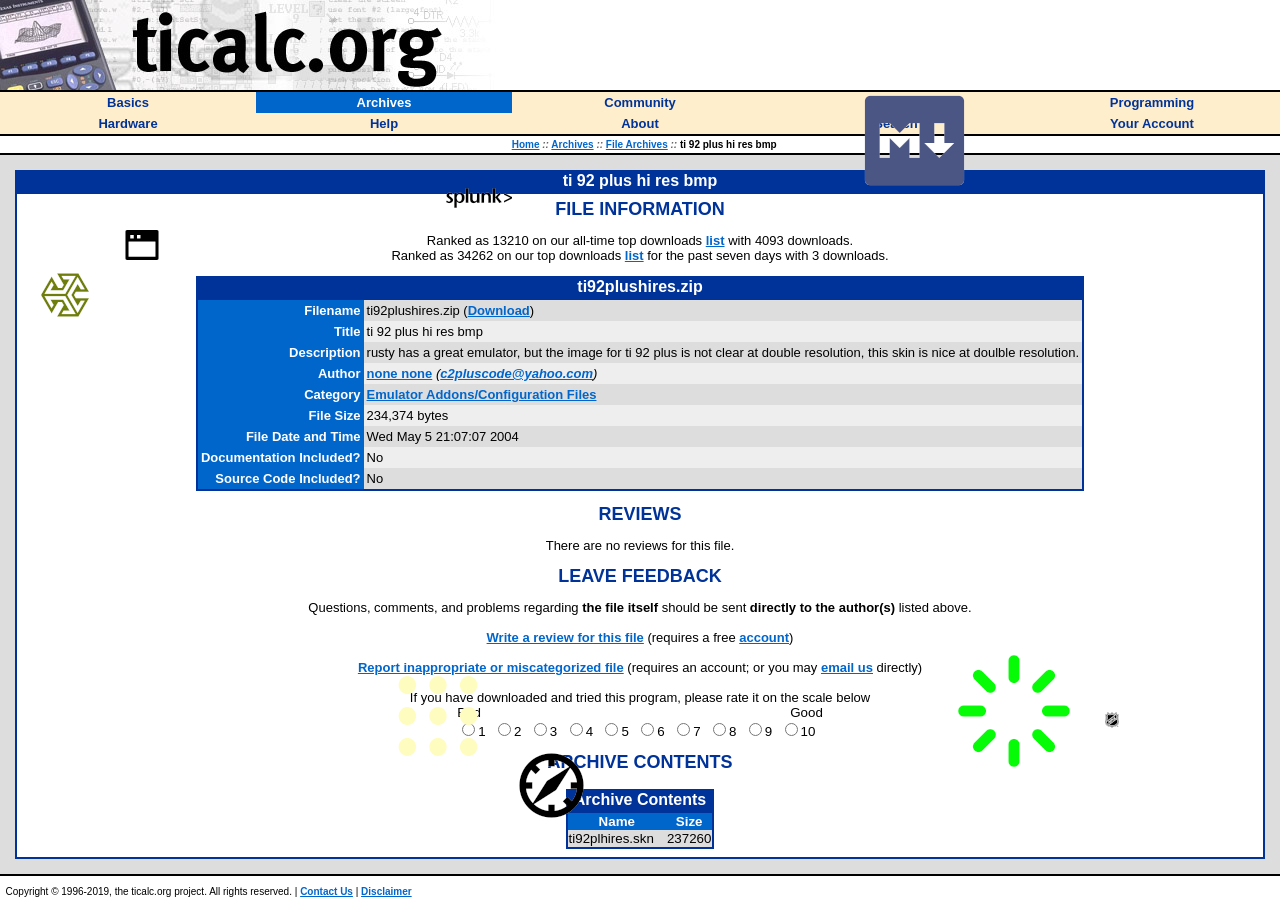 Image resolution: width=1280 pixels, height=907 pixels. What do you see at coordinates (479, 198) in the screenshot?
I see `splunk logo - access data analytics and monitoring platform` at bounding box center [479, 198].